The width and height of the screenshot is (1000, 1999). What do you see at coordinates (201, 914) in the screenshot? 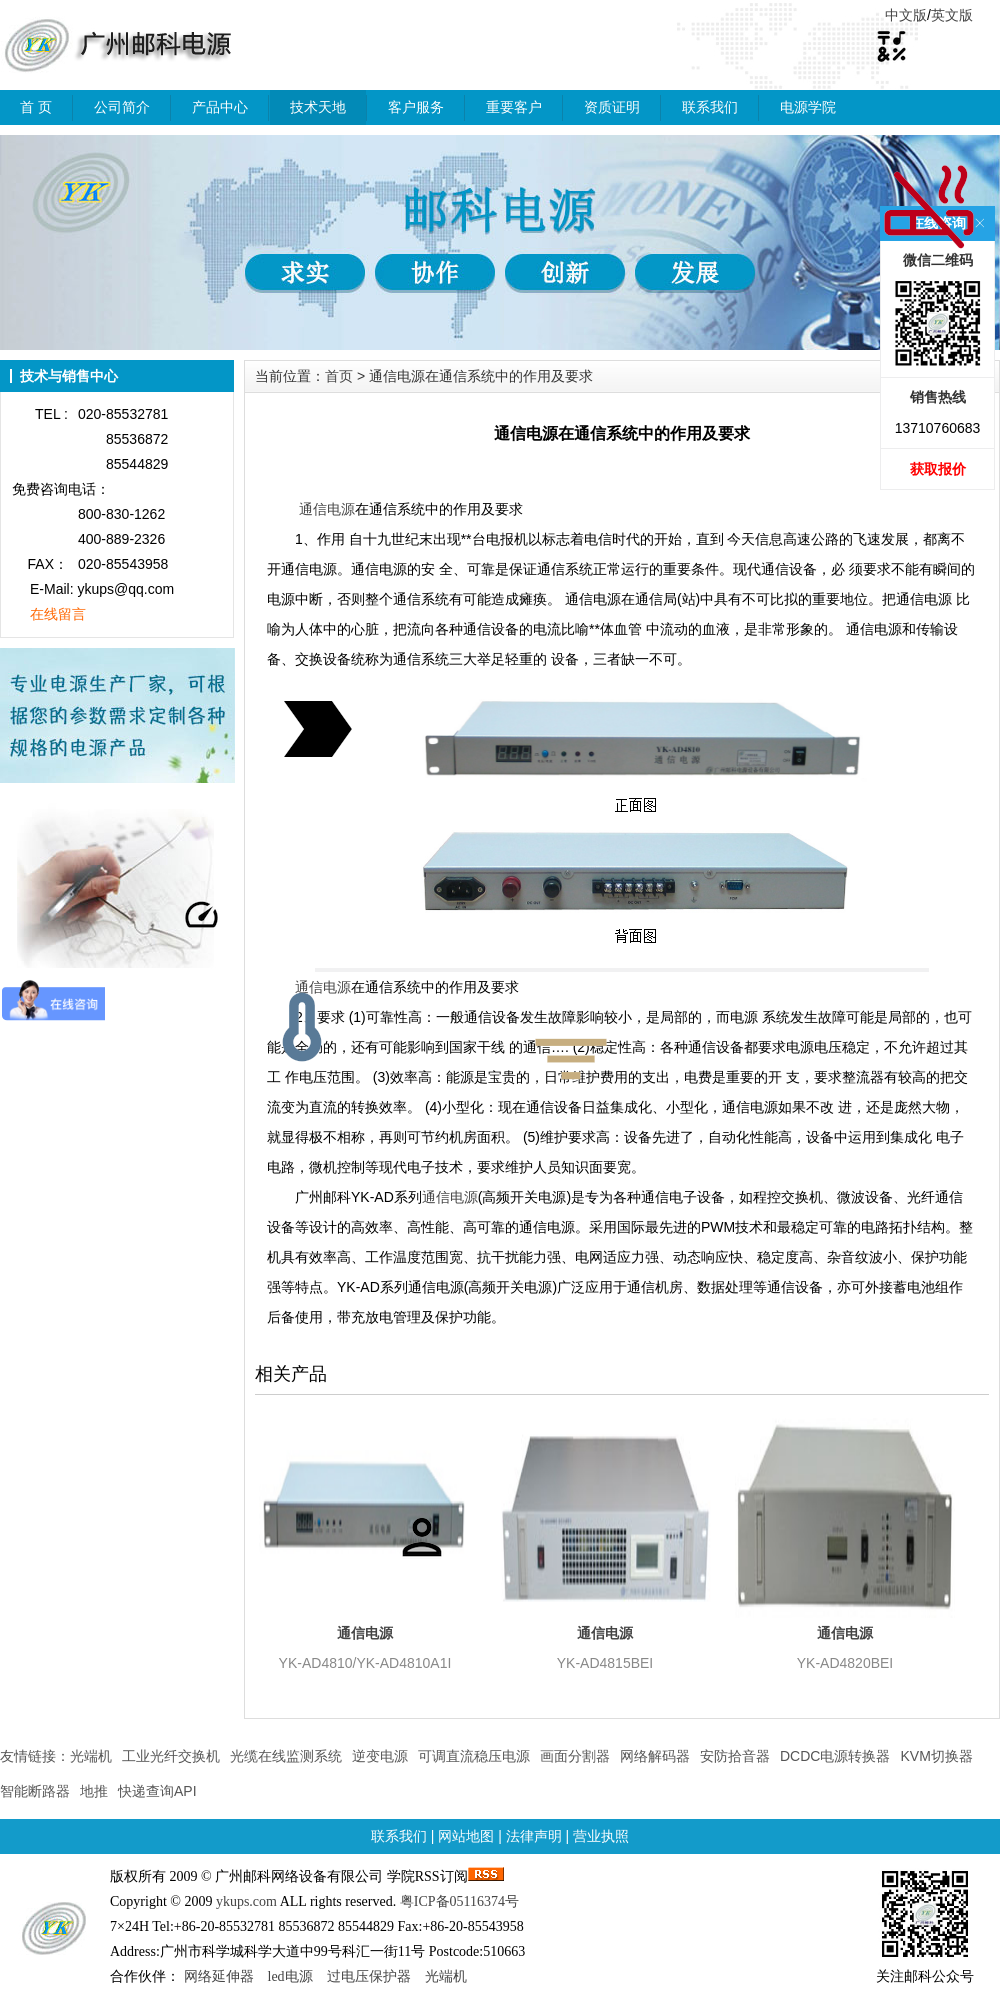
I see `adjust playback speed` at bounding box center [201, 914].